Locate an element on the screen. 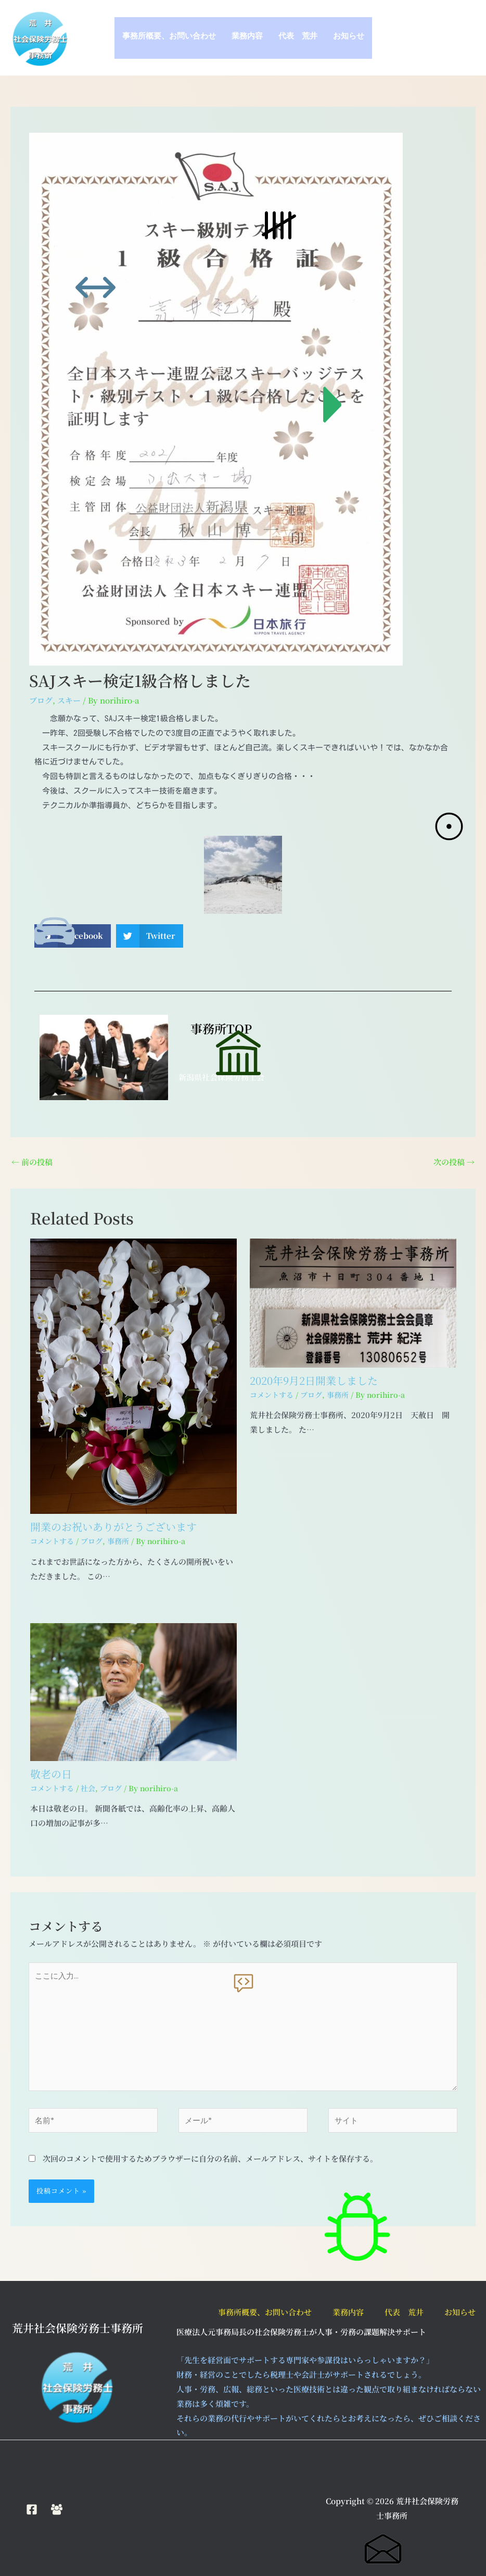 The height and width of the screenshot is (2576, 486). view read messages is located at coordinates (383, 2550).